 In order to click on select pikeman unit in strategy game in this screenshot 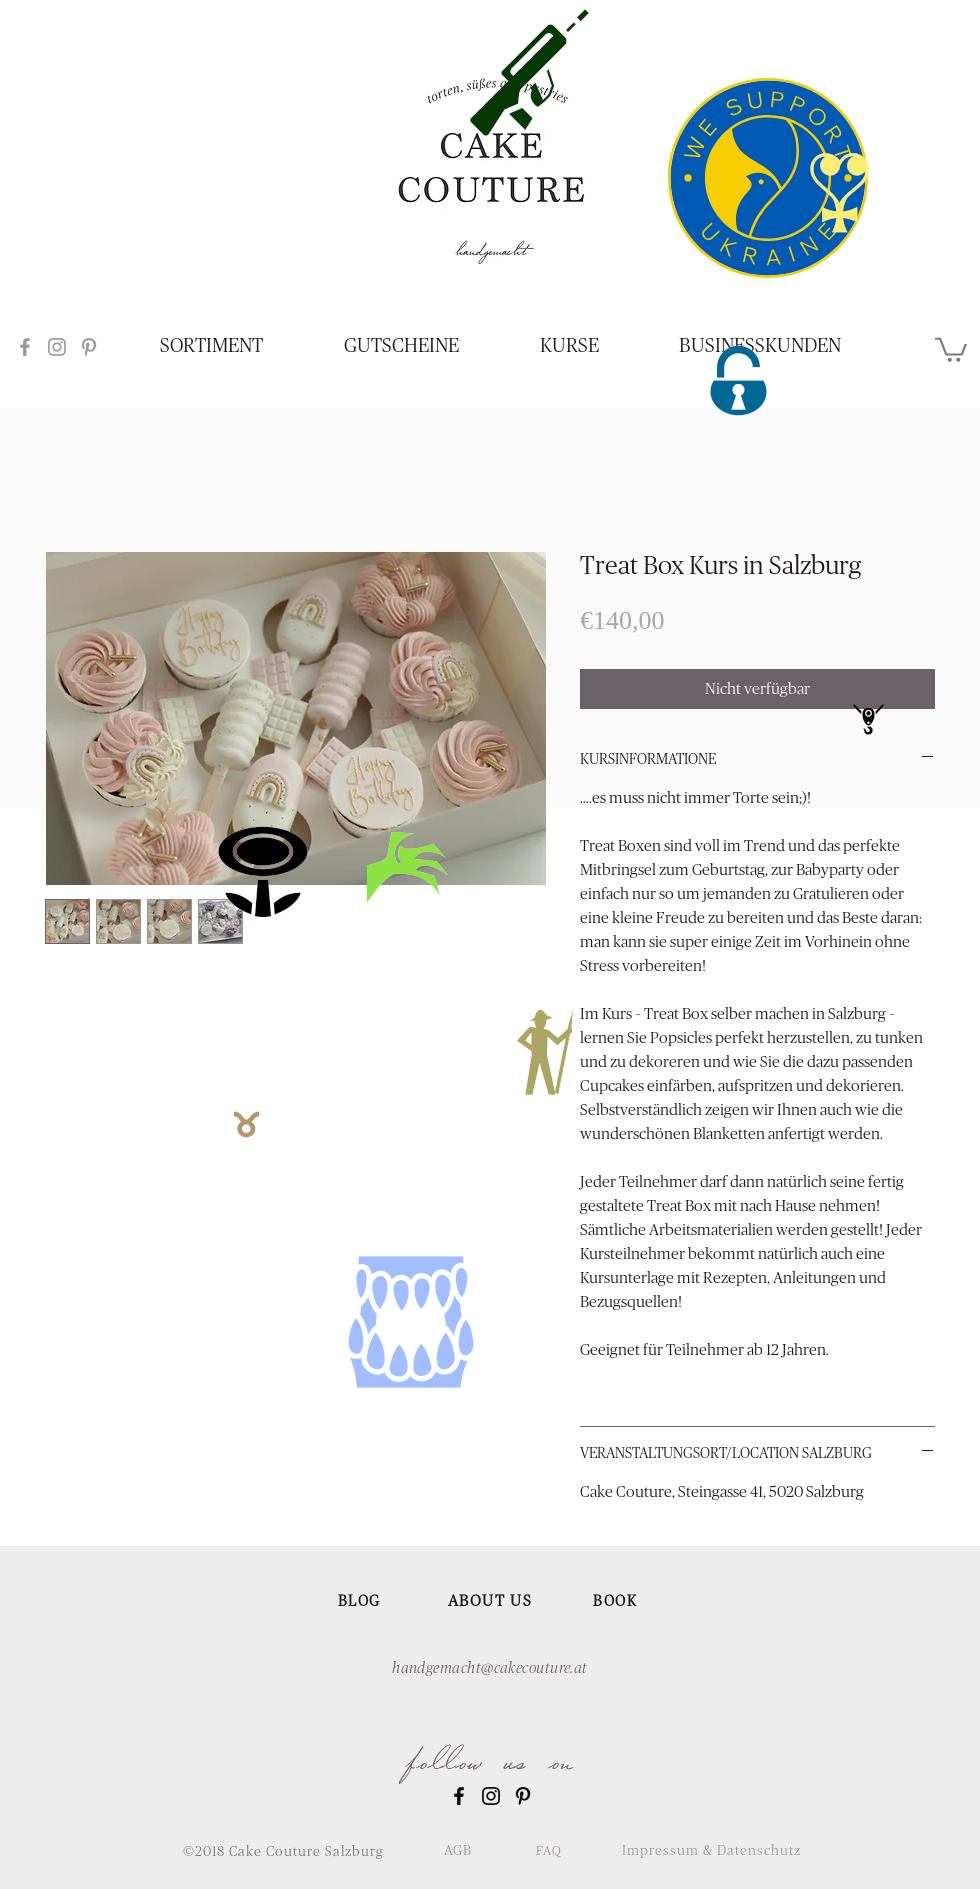, I will do `click(545, 1052)`.